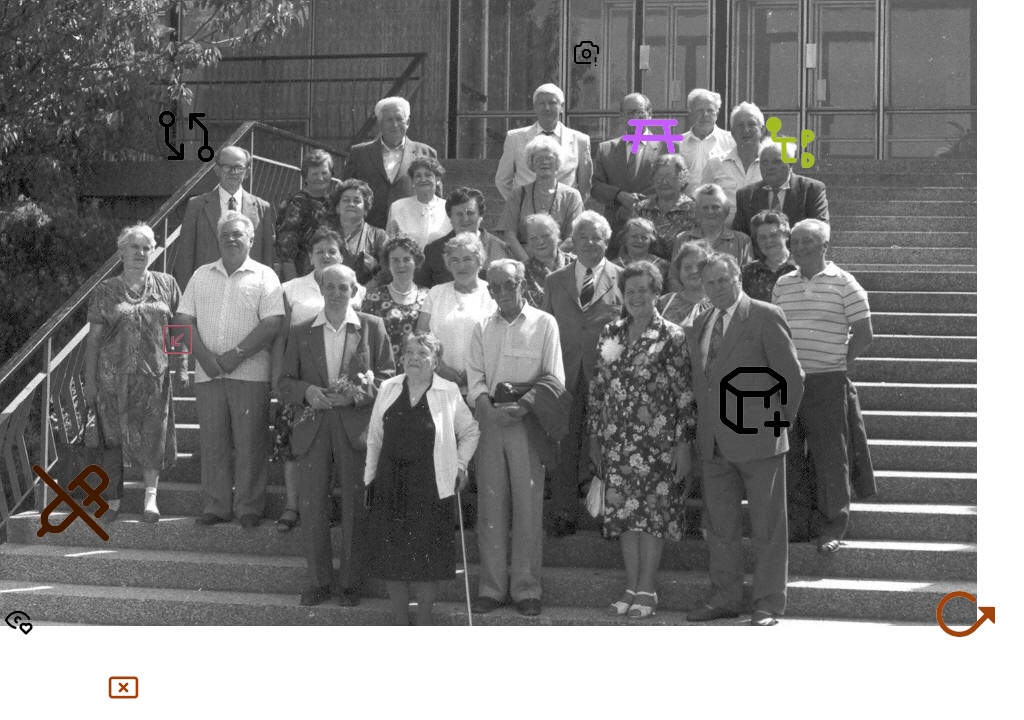 Image resolution: width=1024 pixels, height=720 pixels. I want to click on move content to bottom-left corner, so click(177, 339).